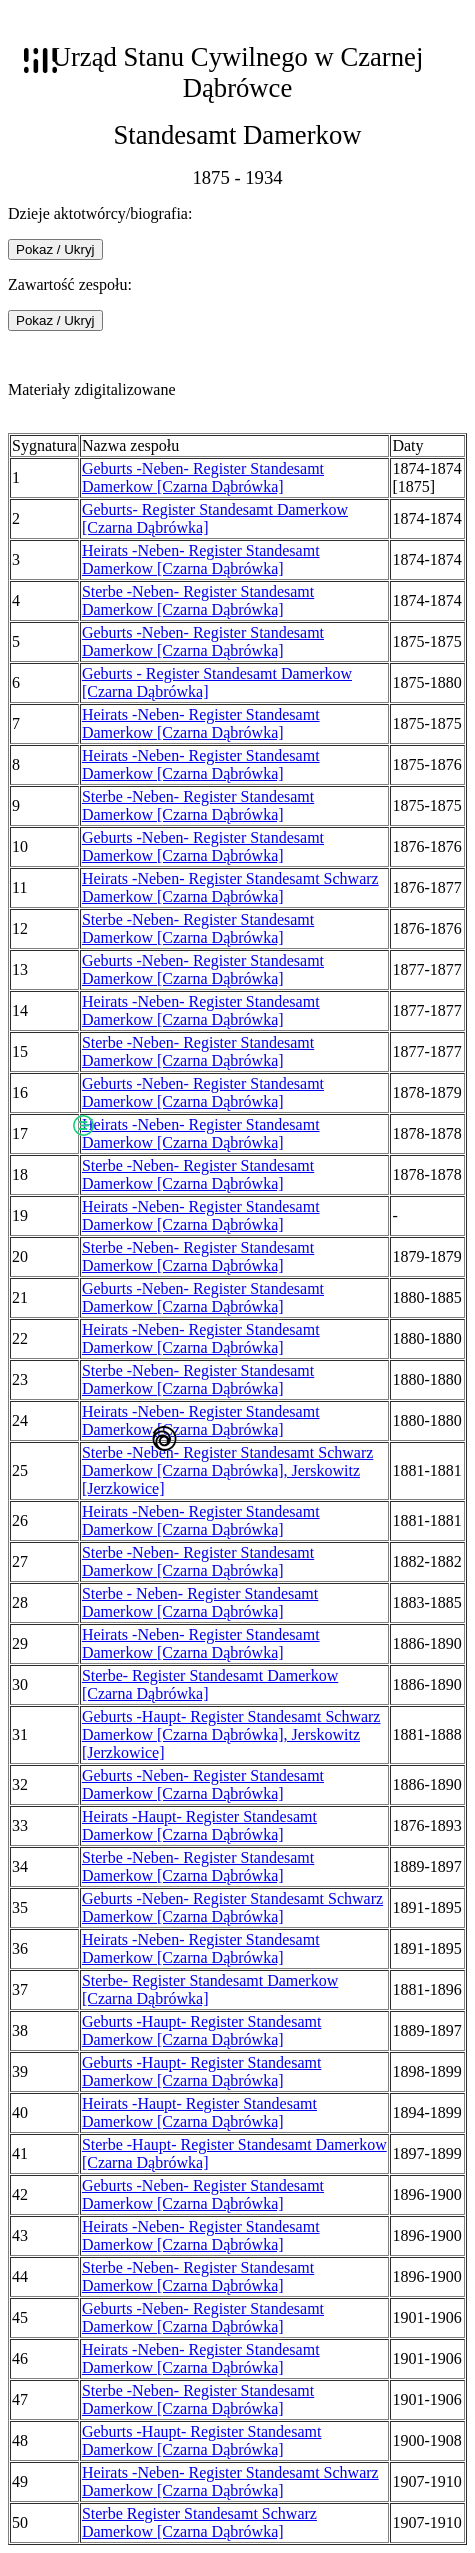 The height and width of the screenshot is (2553, 475). Describe the element at coordinates (83, 1125) in the screenshot. I see `open the When I Work app` at that location.